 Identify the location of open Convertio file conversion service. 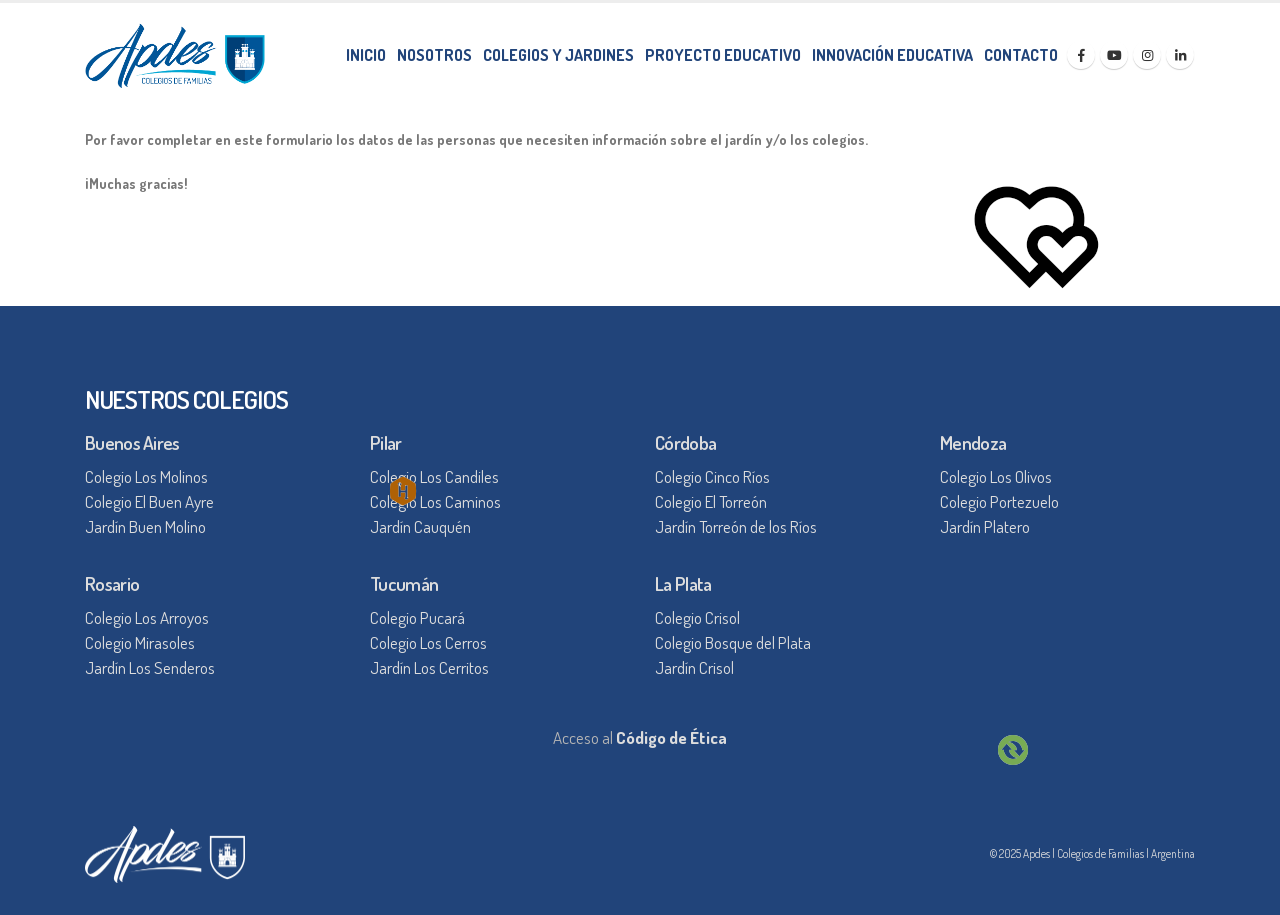
(1013, 750).